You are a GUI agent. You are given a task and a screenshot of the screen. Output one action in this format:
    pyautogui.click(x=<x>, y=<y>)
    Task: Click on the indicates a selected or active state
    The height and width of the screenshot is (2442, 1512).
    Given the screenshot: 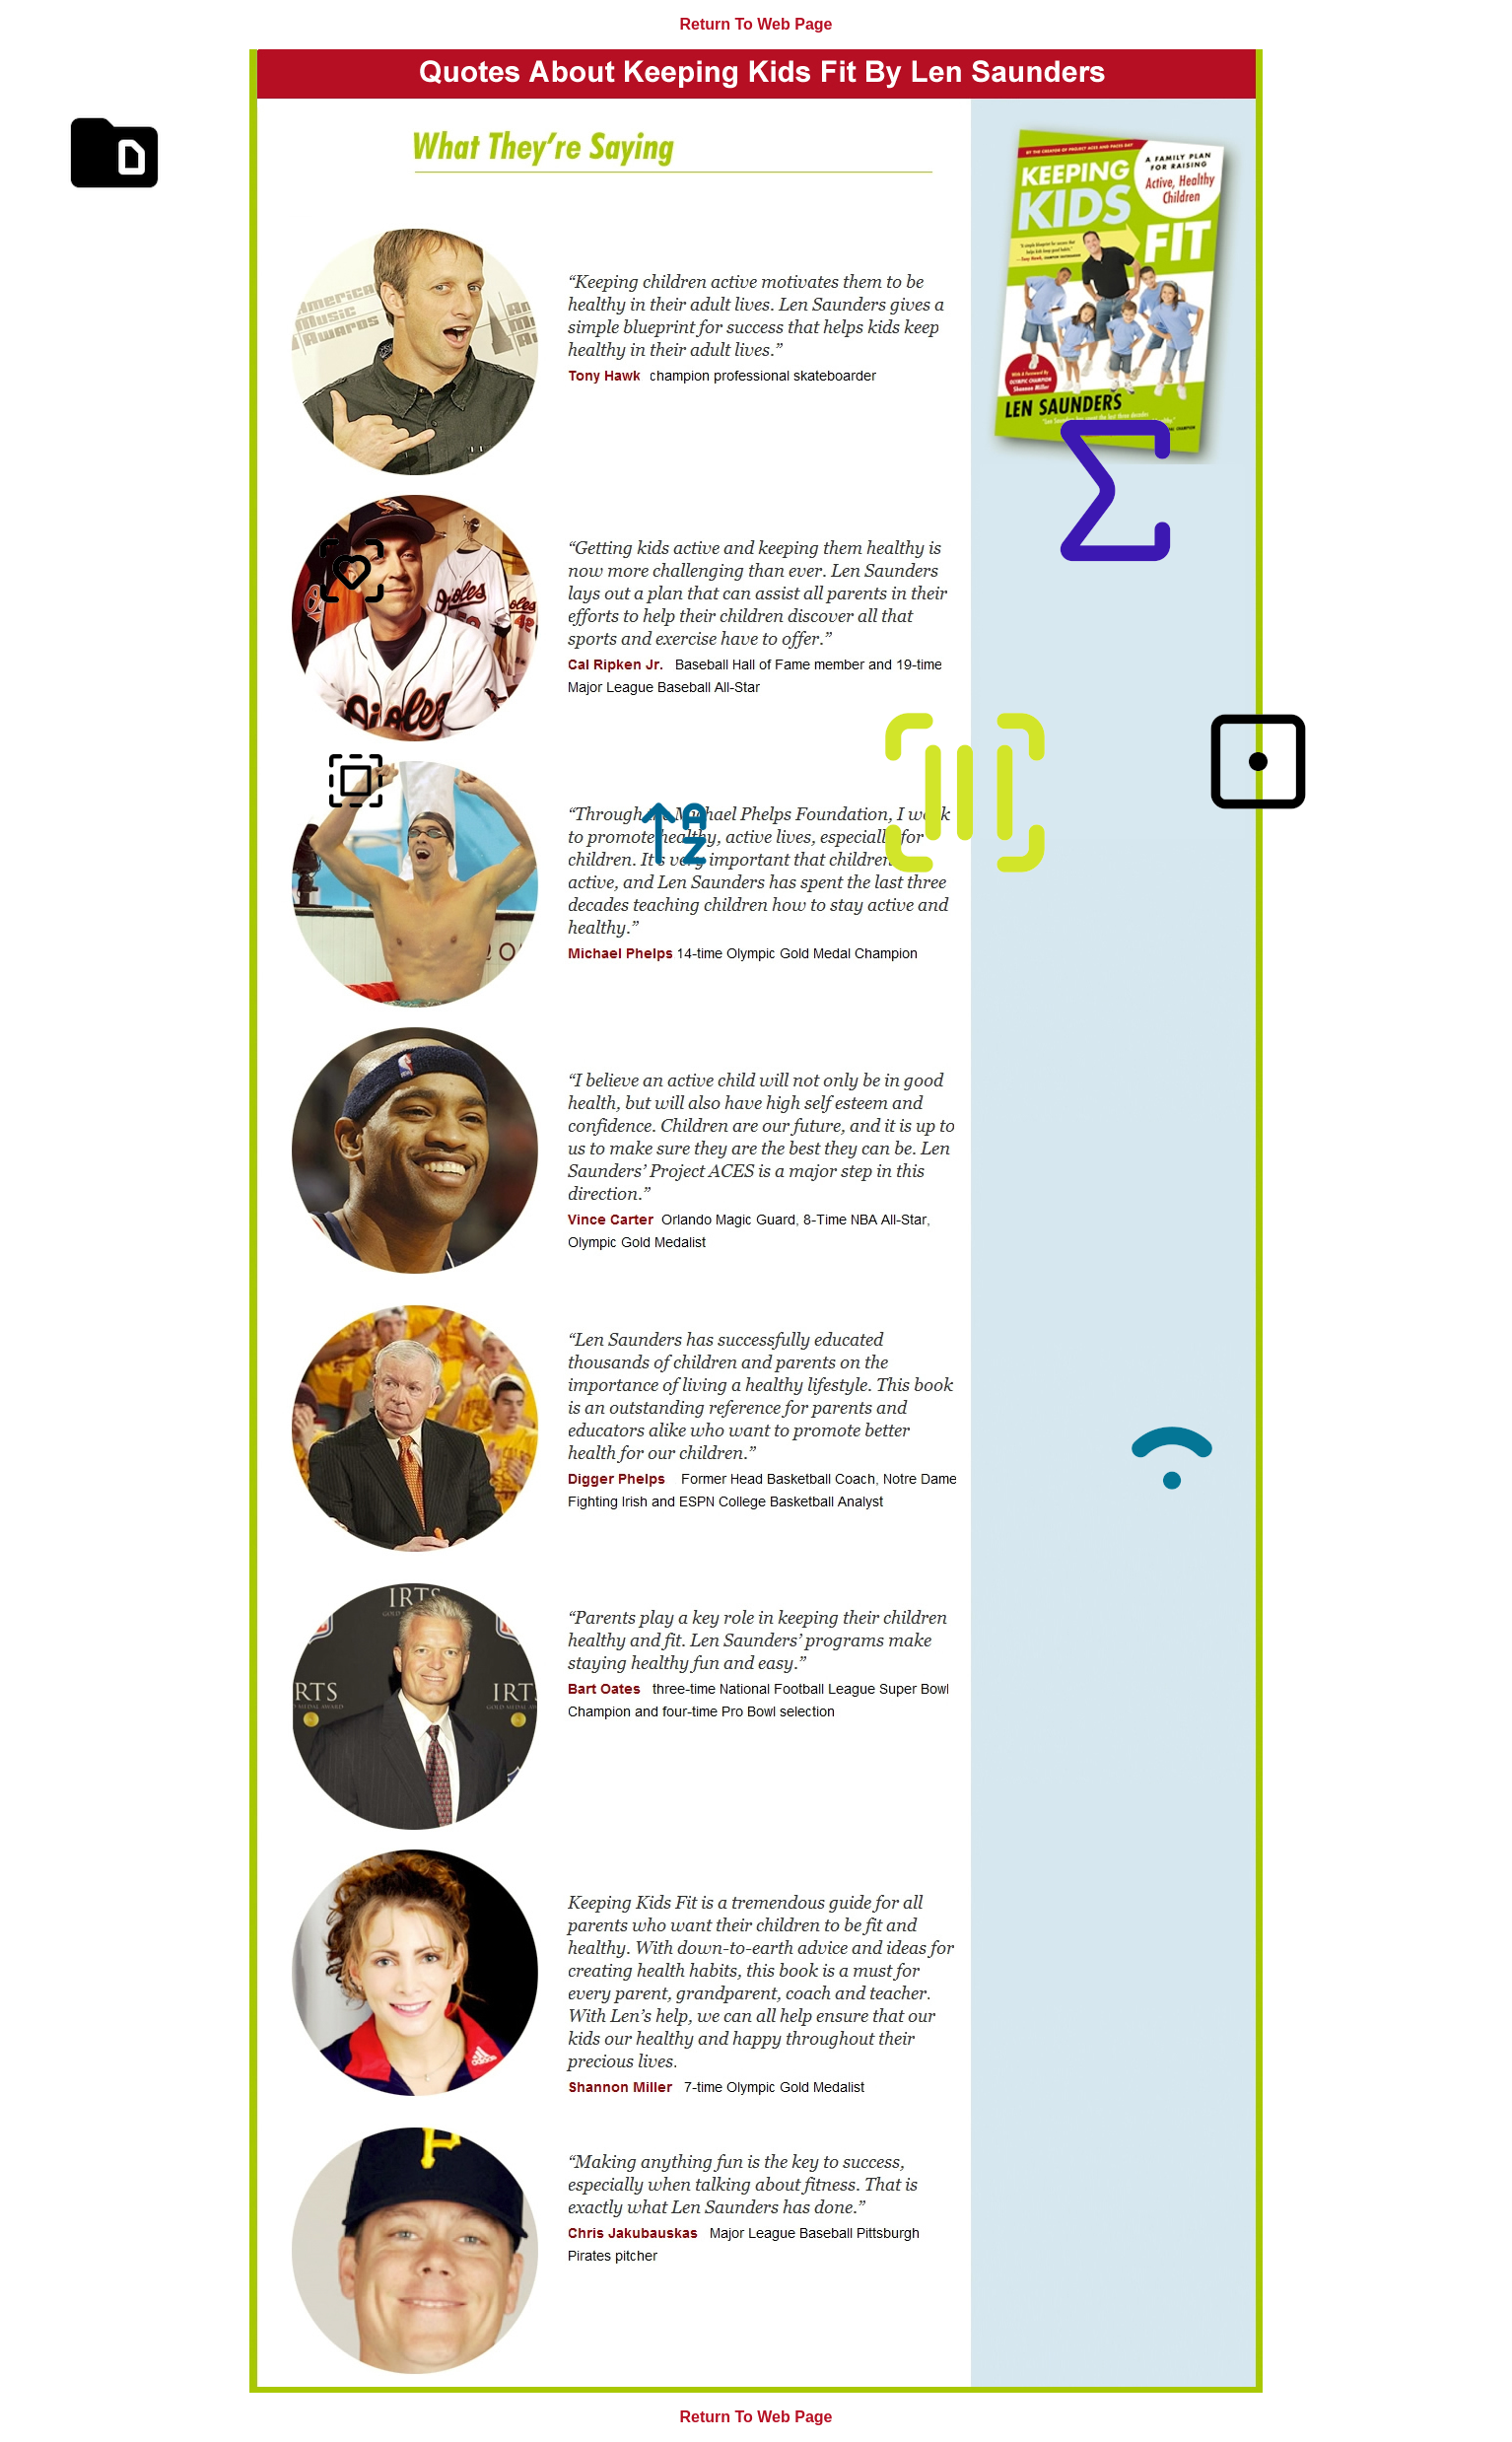 What is the action you would take?
    pyautogui.click(x=1258, y=761)
    